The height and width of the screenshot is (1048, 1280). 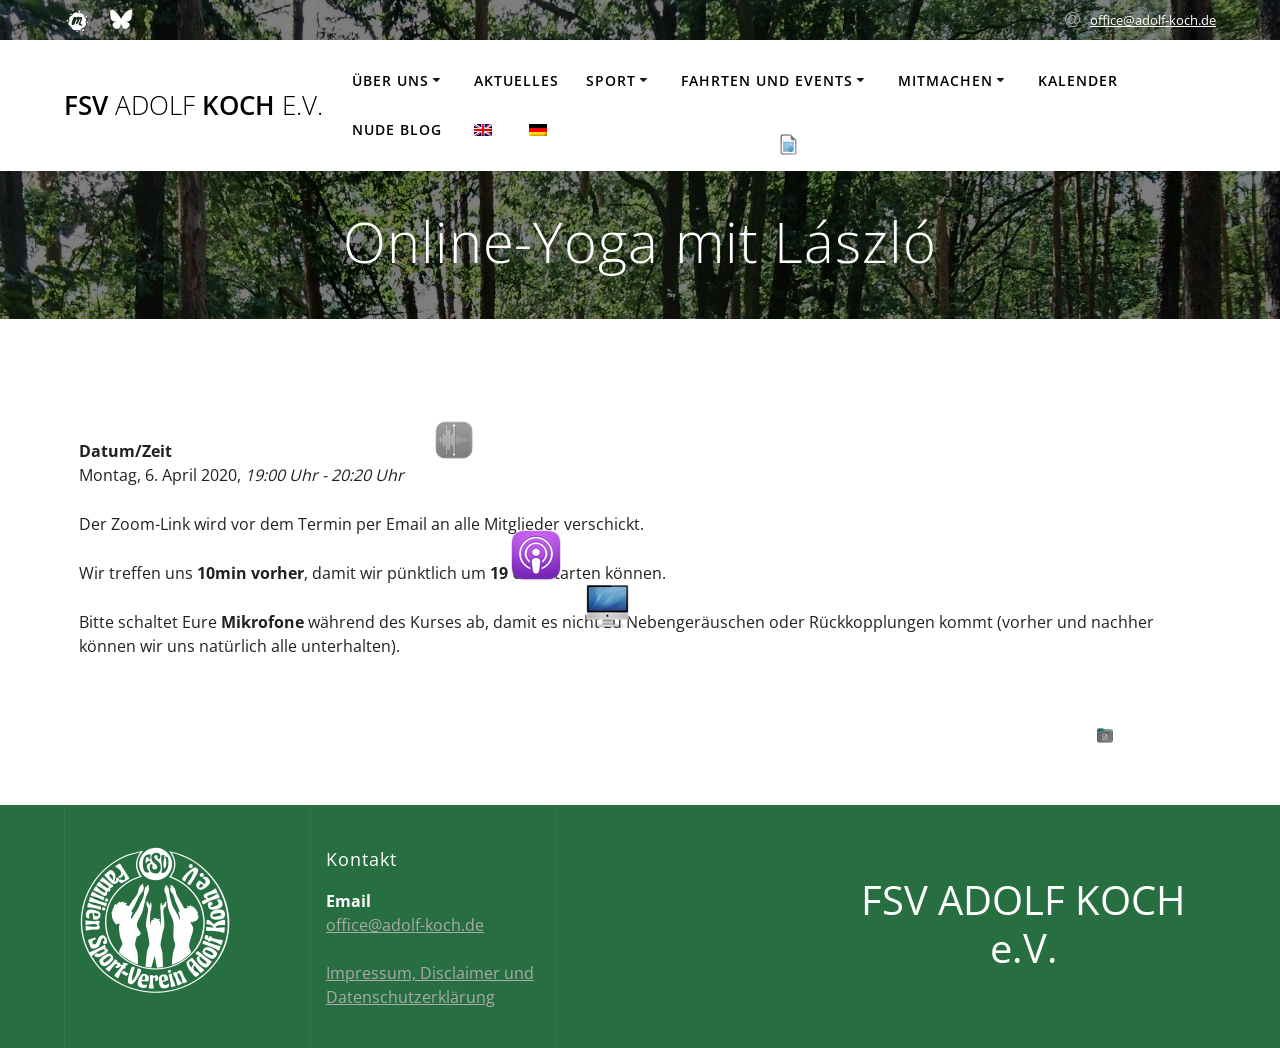 What do you see at coordinates (788, 144) in the screenshot?
I see `open a libreoffice web document` at bounding box center [788, 144].